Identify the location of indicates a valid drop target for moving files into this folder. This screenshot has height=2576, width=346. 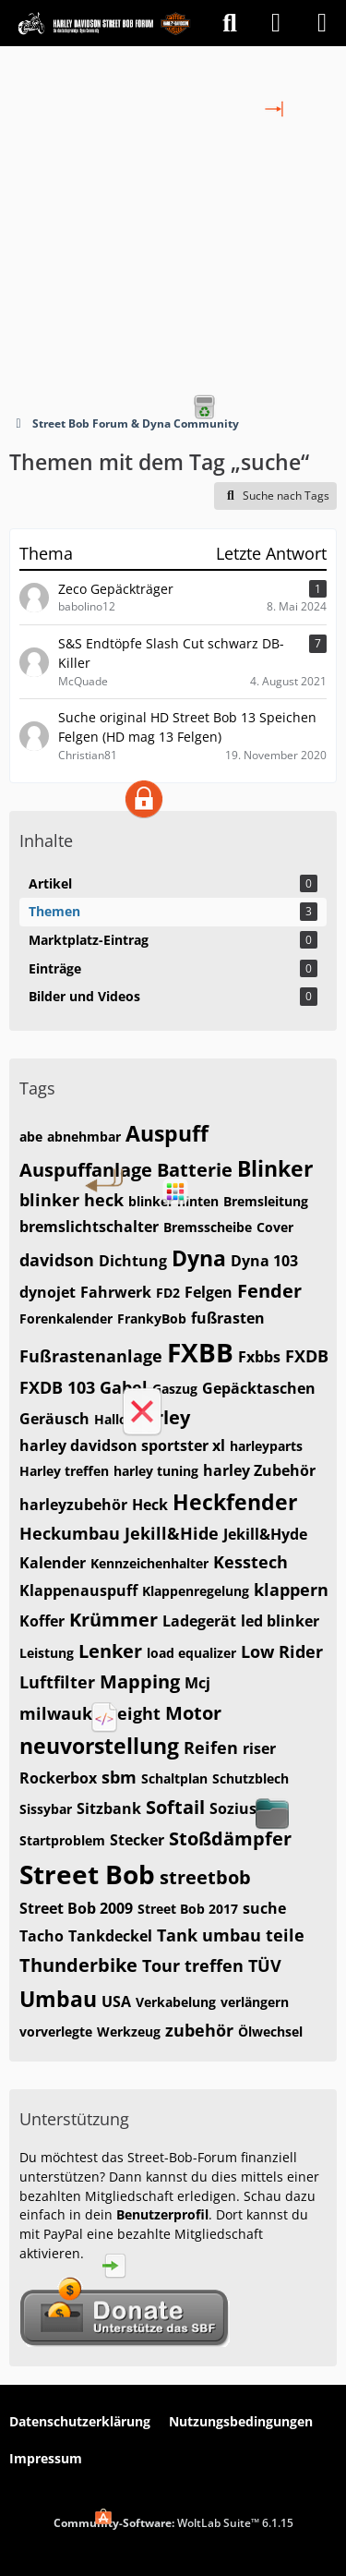
(272, 1813).